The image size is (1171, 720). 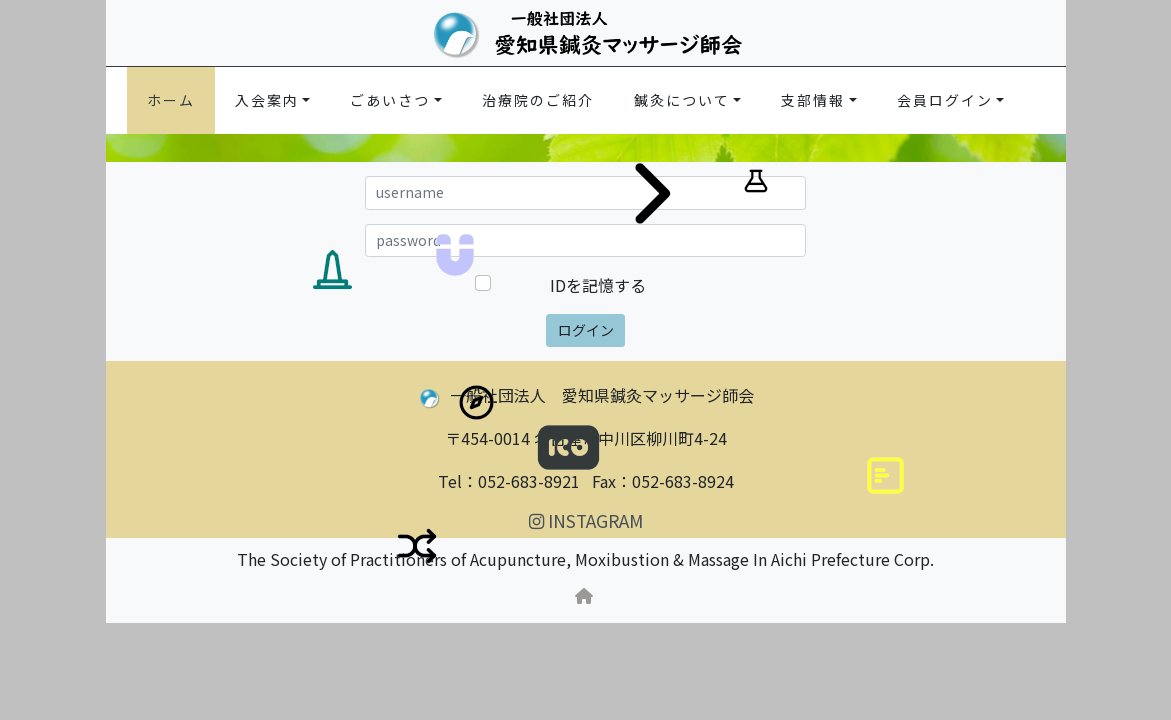 What do you see at coordinates (647, 193) in the screenshot?
I see `navigate to the next item or page` at bounding box center [647, 193].